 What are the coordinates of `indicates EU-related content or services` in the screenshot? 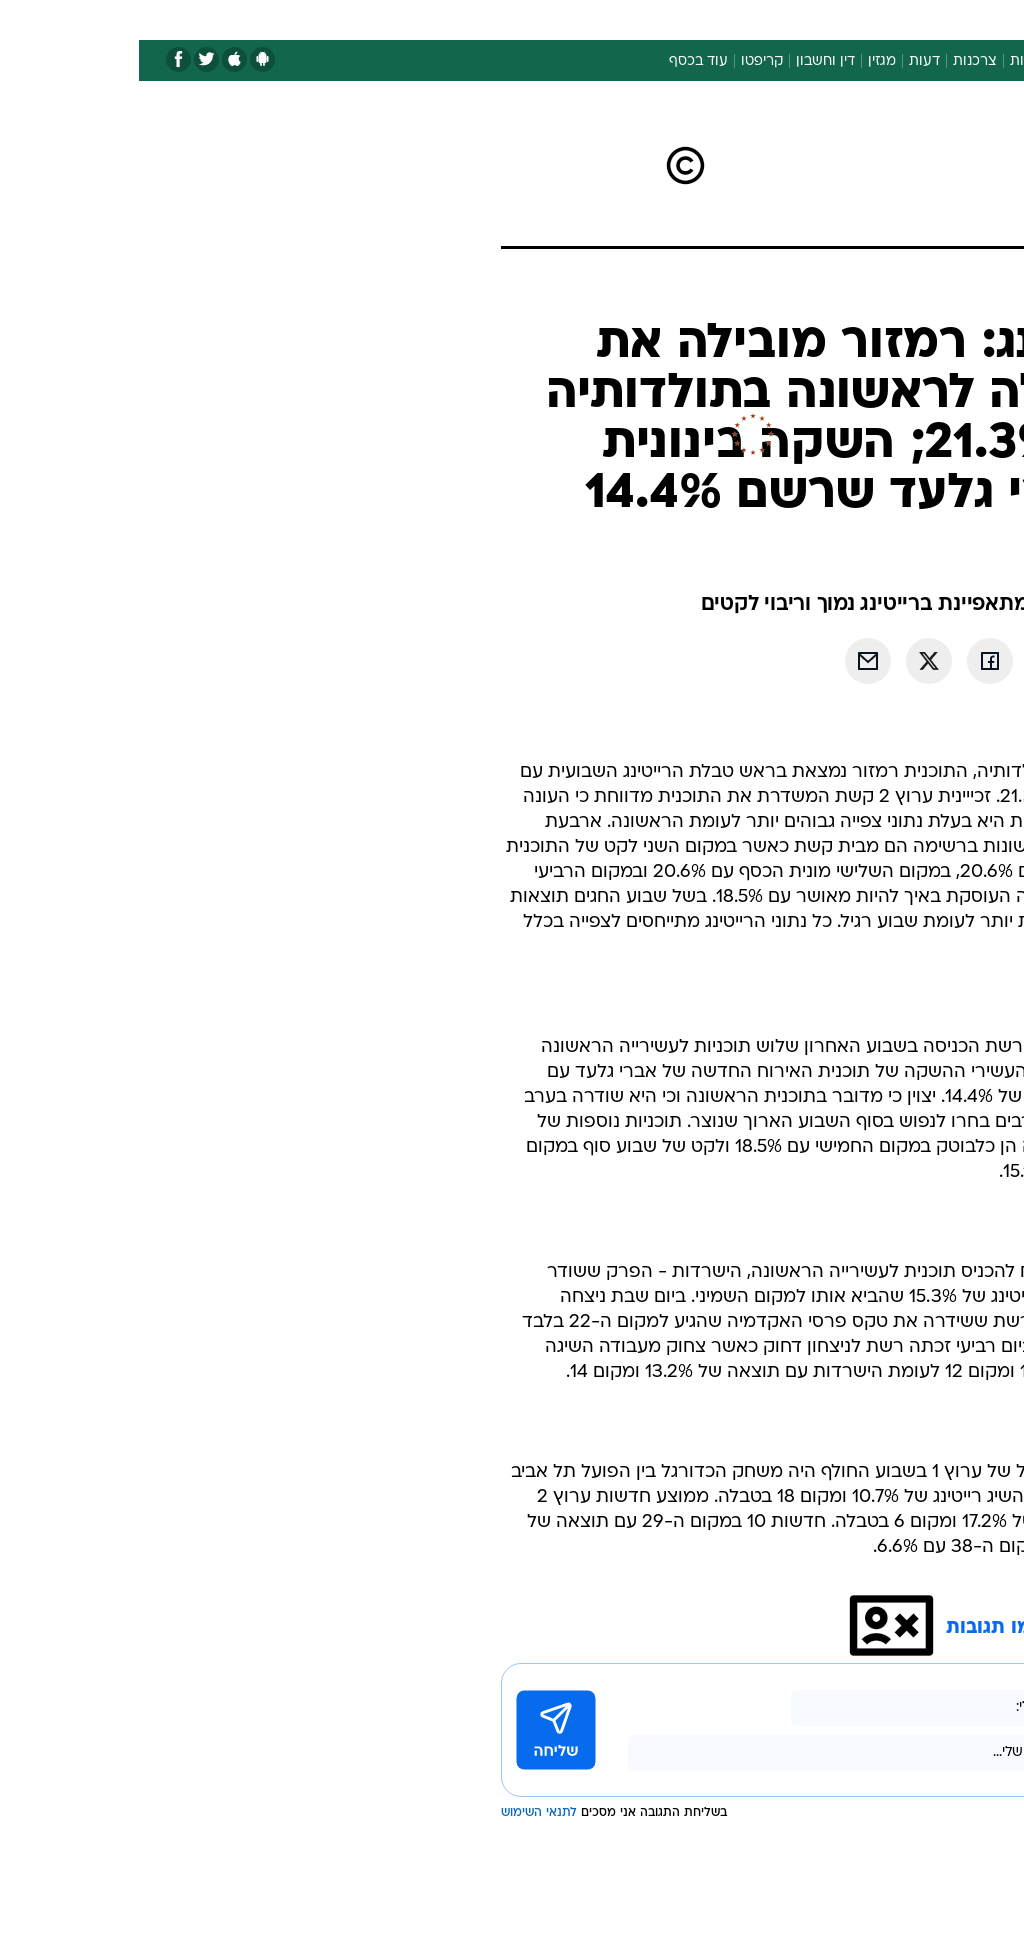 It's located at (753, 434).